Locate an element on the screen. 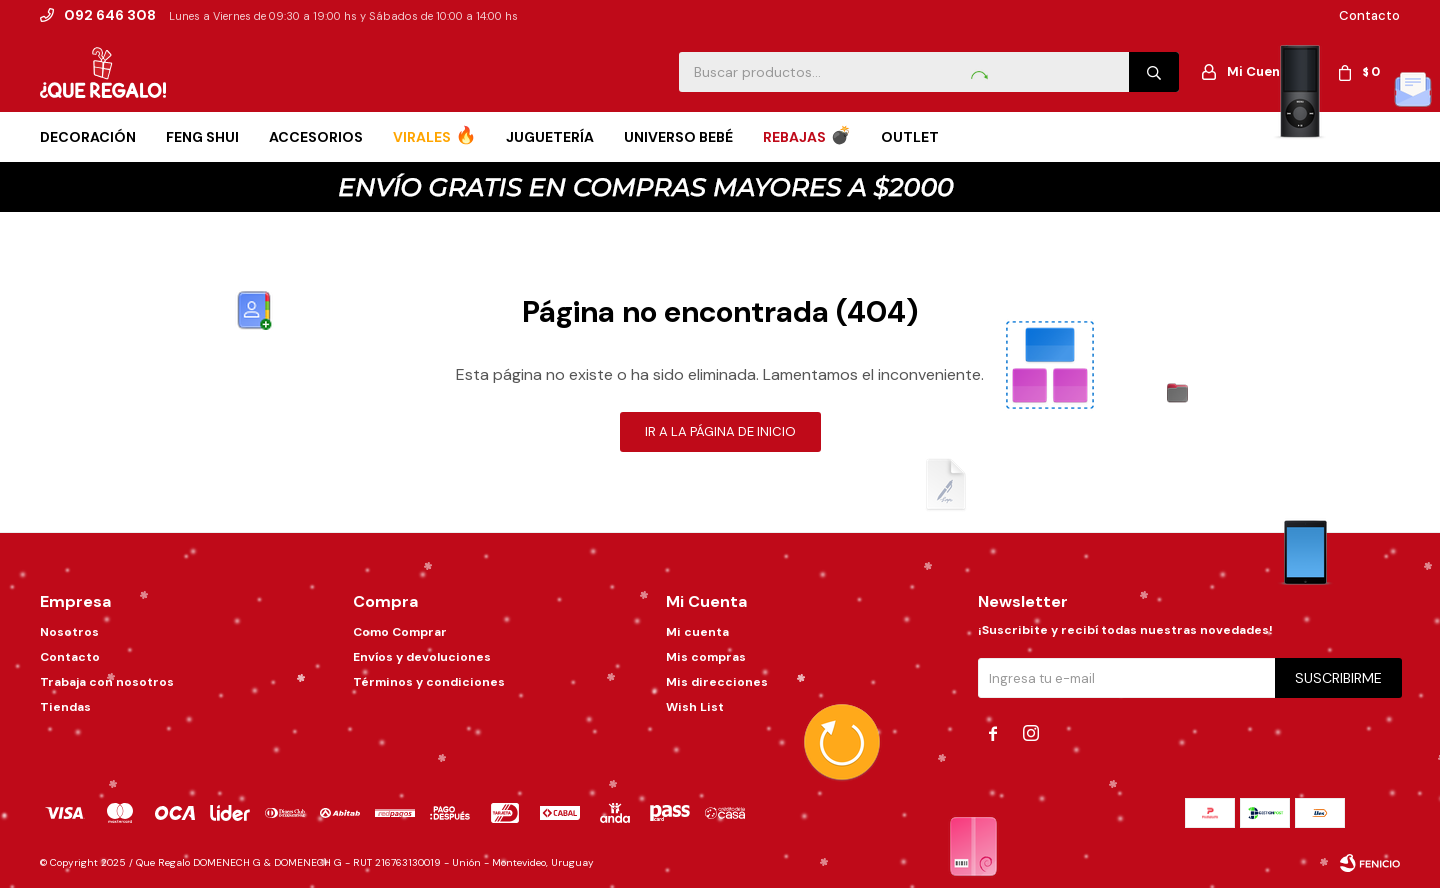 The image size is (1440, 888). a debian software package file ready for installation is located at coordinates (973, 846).